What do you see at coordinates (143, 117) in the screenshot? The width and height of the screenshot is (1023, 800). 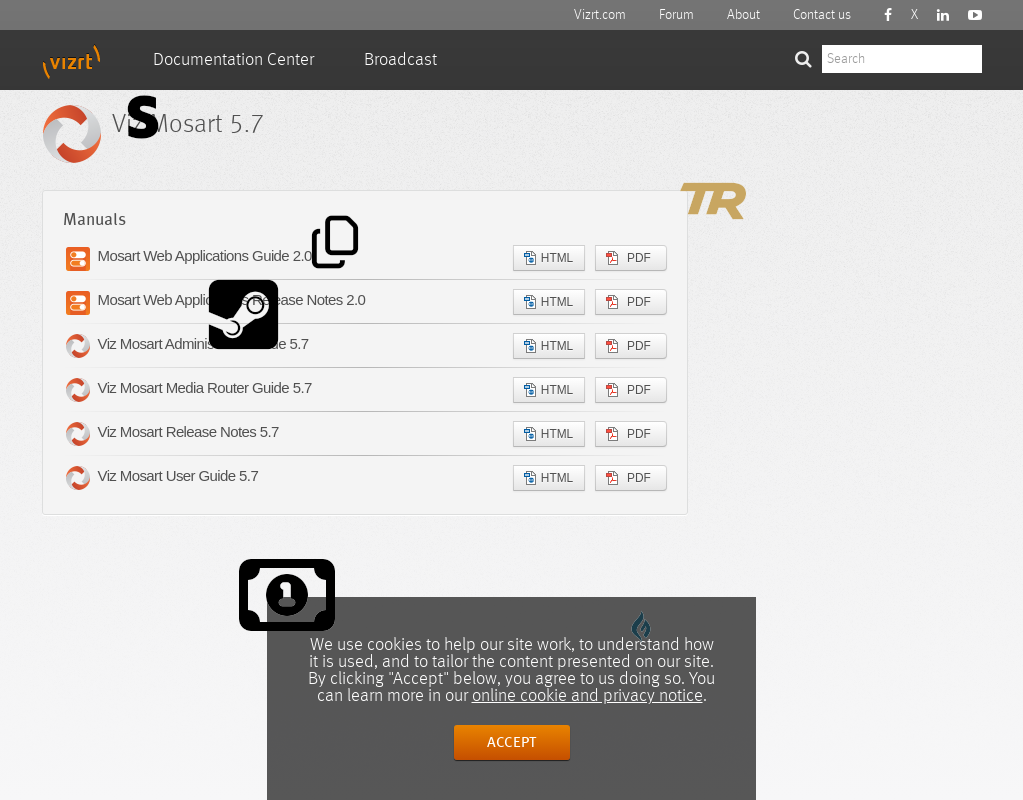 I see `stripe payment integration` at bounding box center [143, 117].